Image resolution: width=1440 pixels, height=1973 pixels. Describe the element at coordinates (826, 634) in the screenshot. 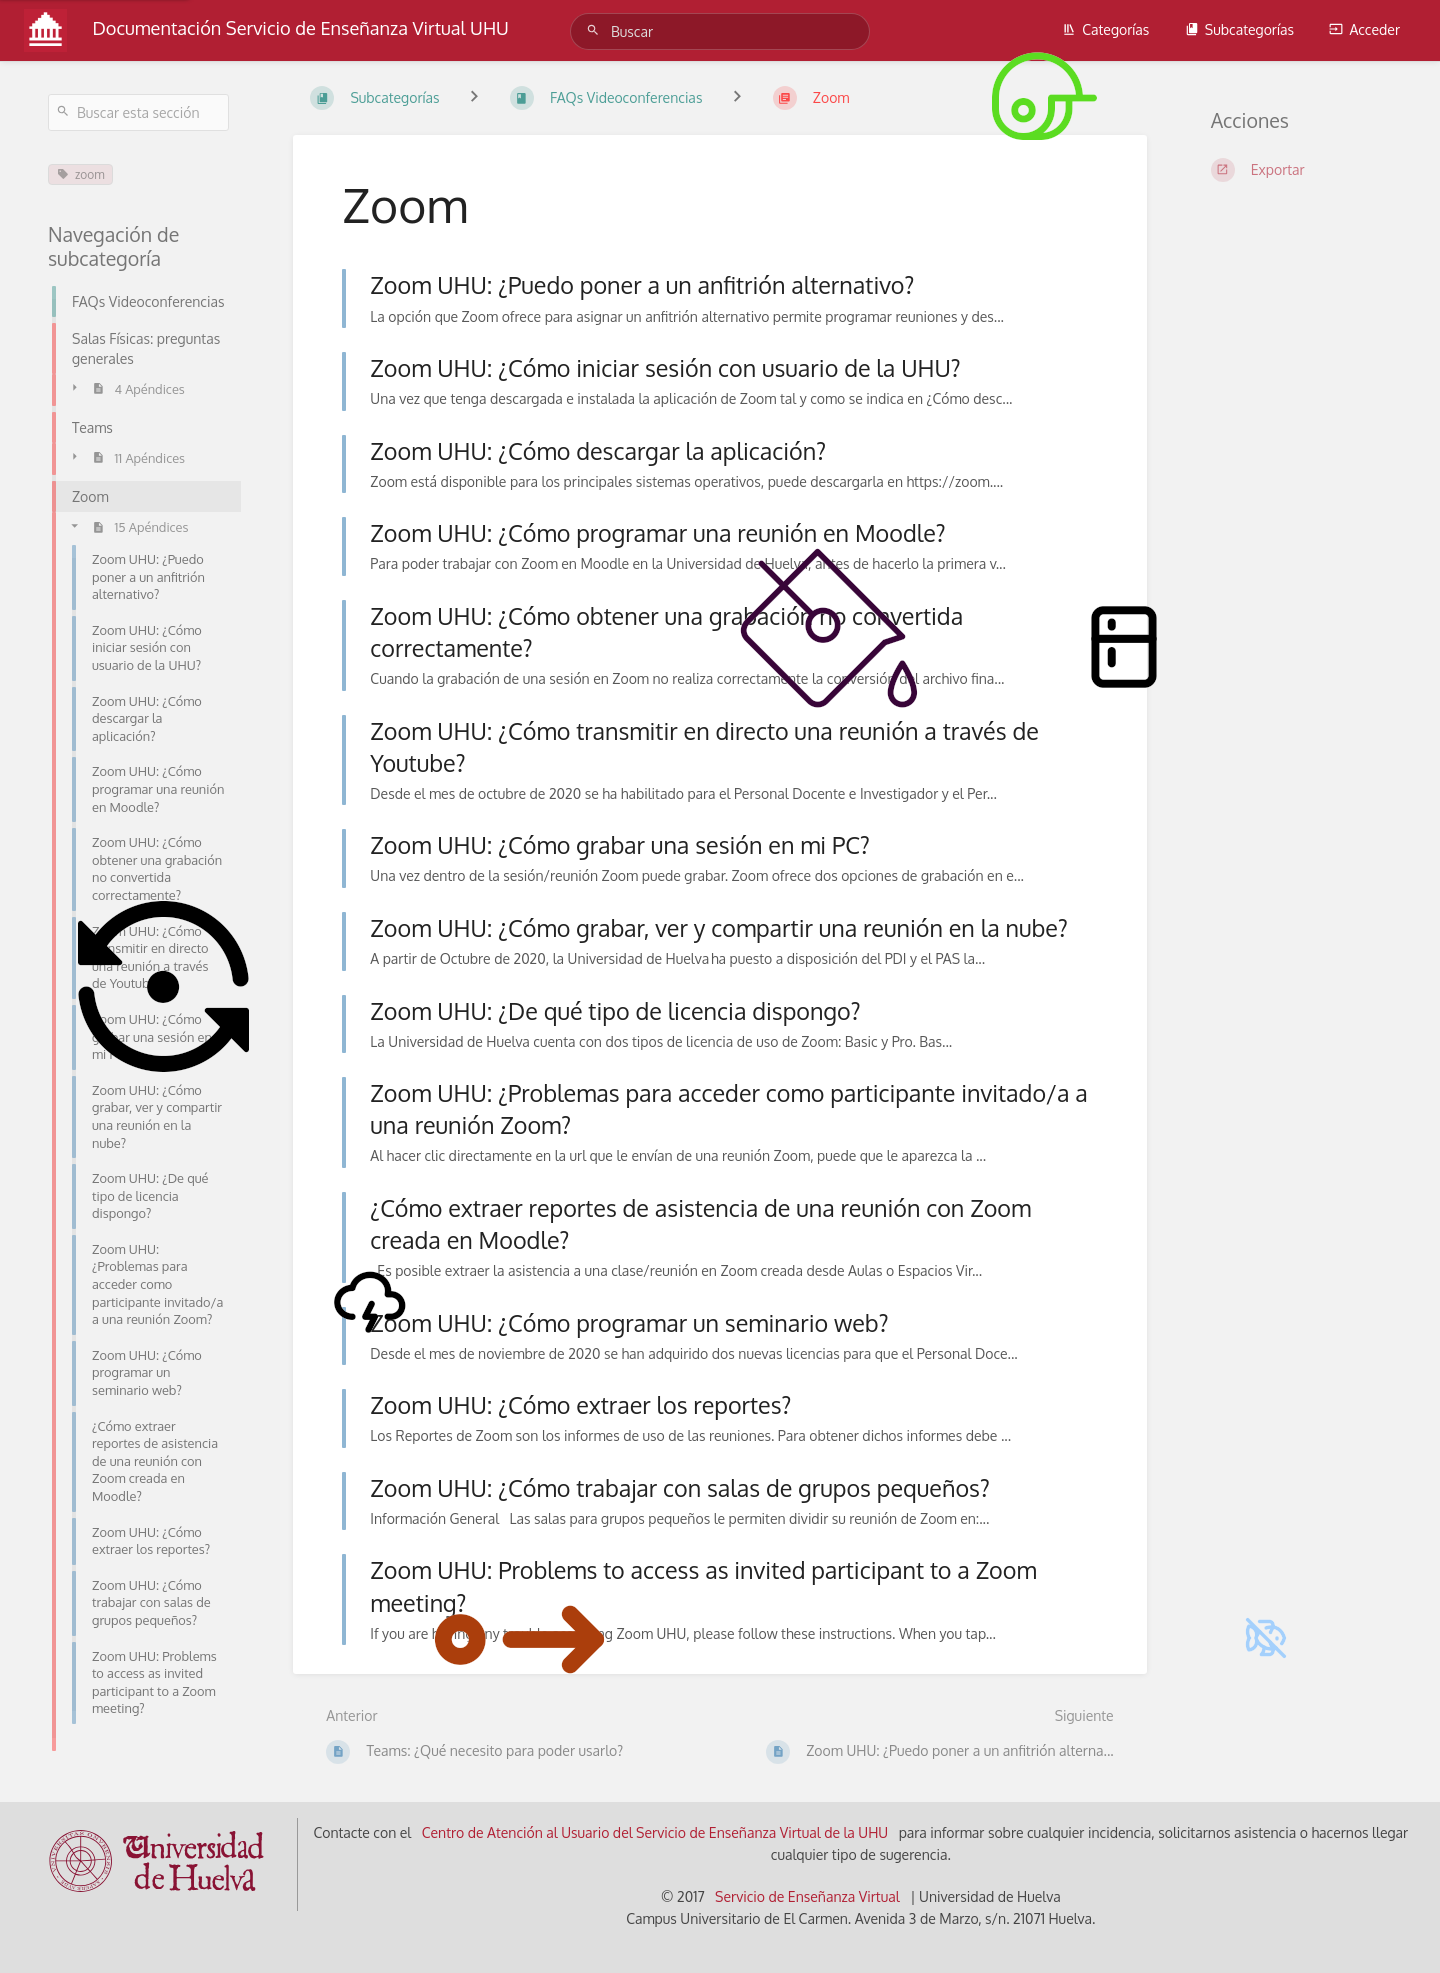

I see `fill an area with a selected color` at that location.